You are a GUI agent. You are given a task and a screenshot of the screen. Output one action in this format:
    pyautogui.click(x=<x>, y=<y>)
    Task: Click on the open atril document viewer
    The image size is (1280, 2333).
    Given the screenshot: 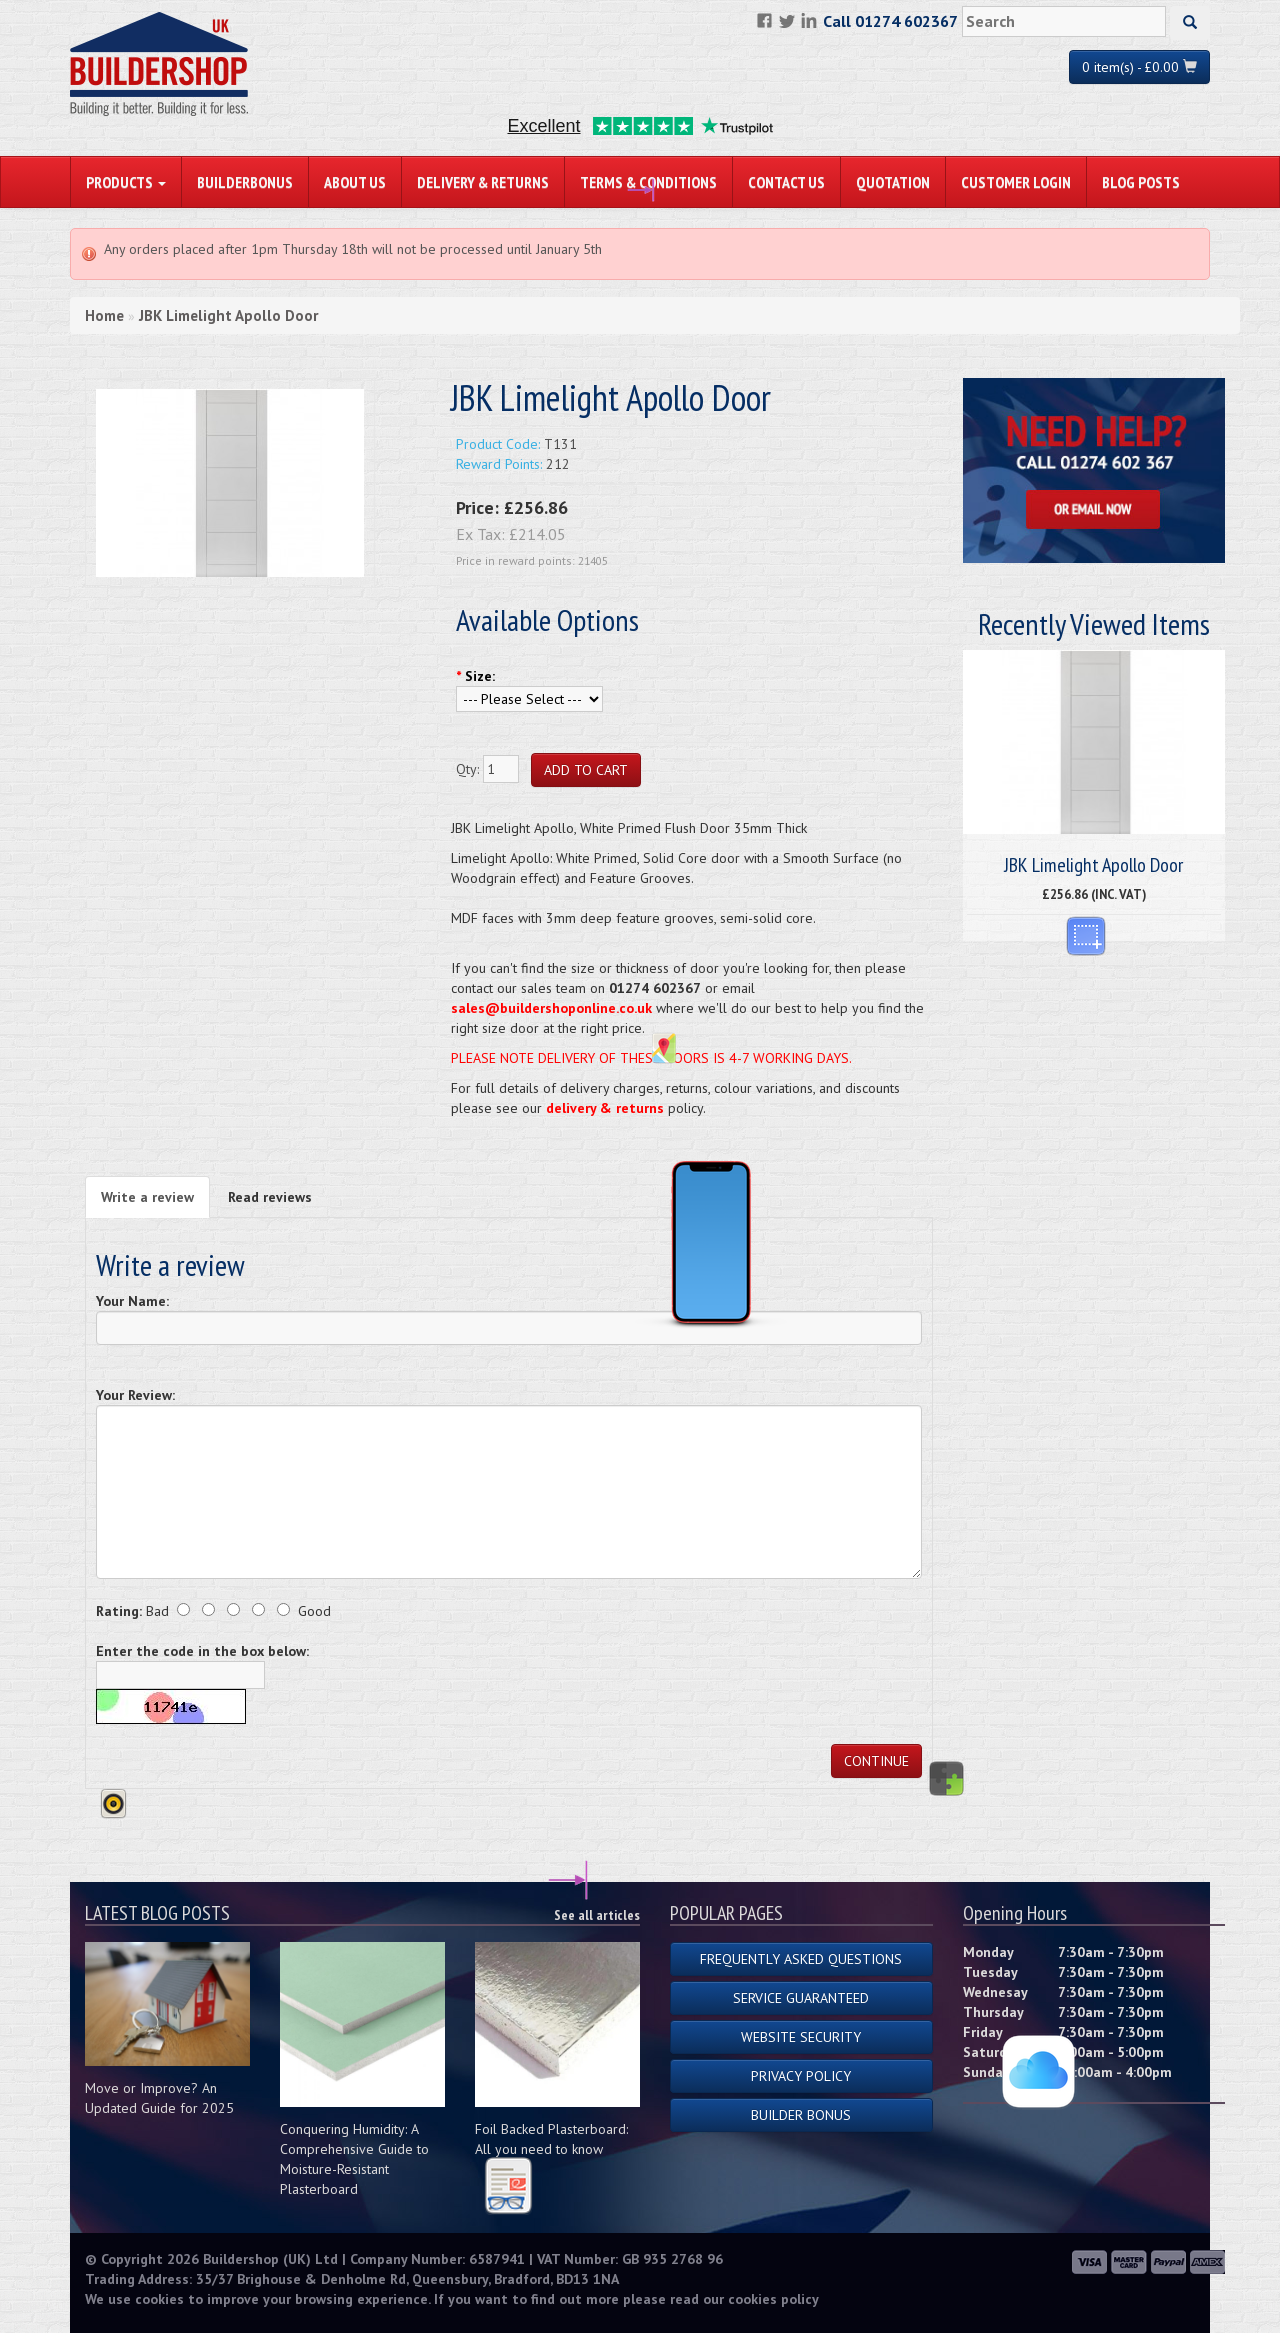 What is the action you would take?
    pyautogui.click(x=508, y=2185)
    